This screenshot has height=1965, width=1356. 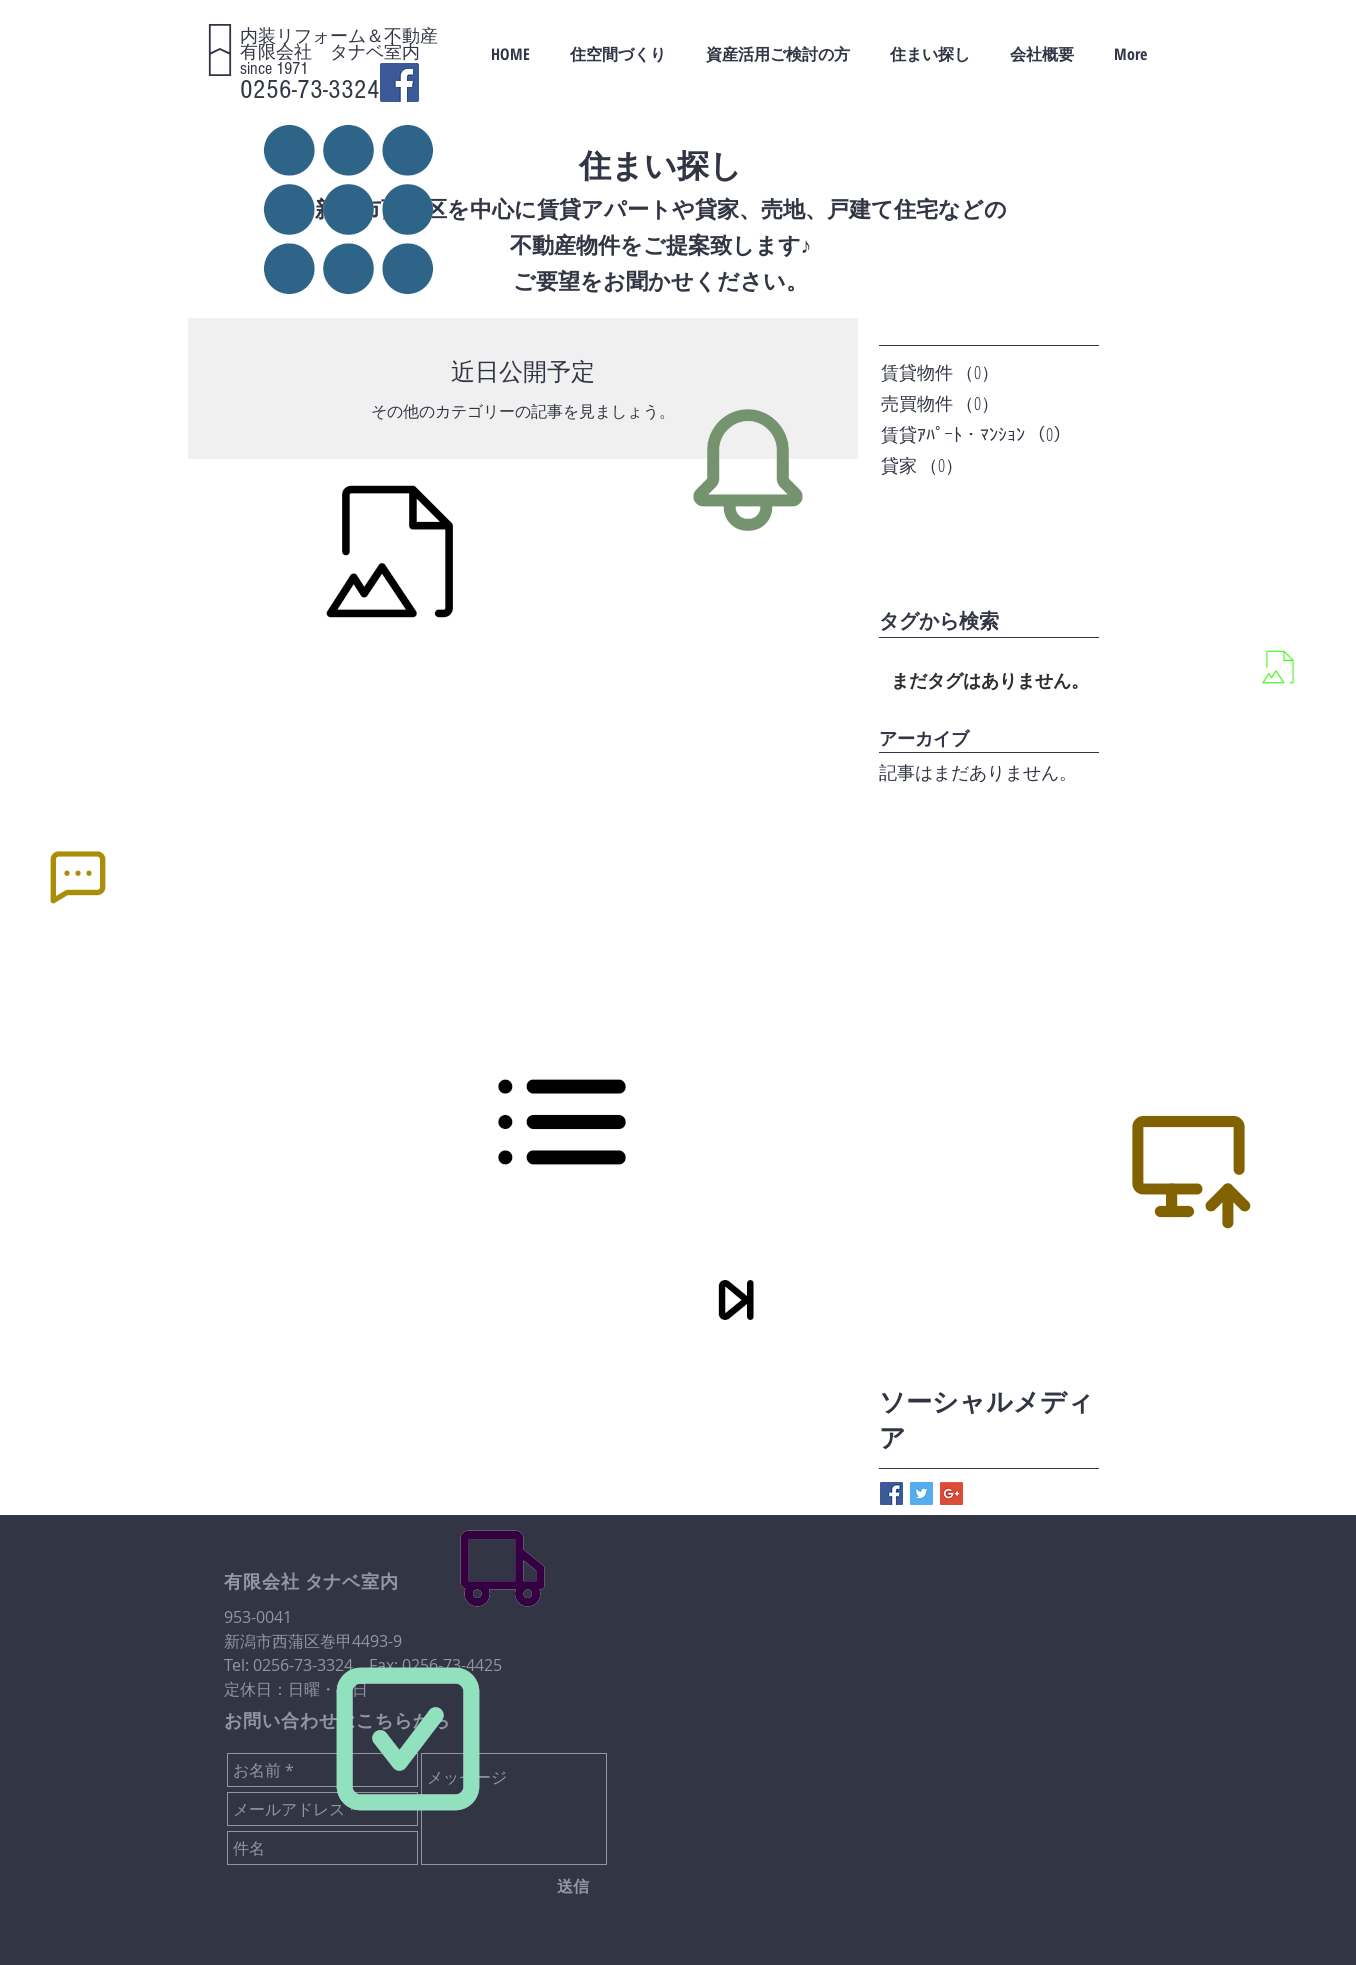 What do you see at coordinates (408, 1739) in the screenshot?
I see `select or check an item in a list` at bounding box center [408, 1739].